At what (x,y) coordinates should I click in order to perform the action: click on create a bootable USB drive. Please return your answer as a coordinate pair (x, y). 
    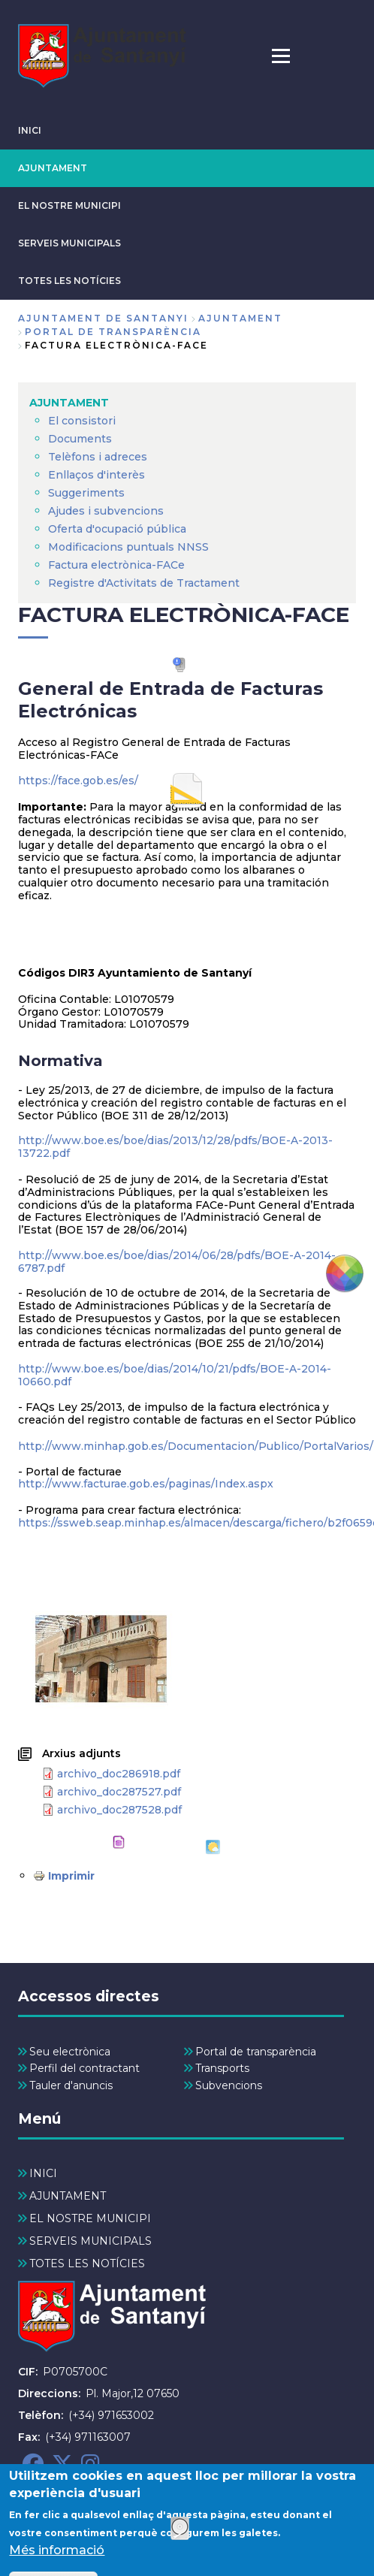
    Looking at the image, I should click on (180, 665).